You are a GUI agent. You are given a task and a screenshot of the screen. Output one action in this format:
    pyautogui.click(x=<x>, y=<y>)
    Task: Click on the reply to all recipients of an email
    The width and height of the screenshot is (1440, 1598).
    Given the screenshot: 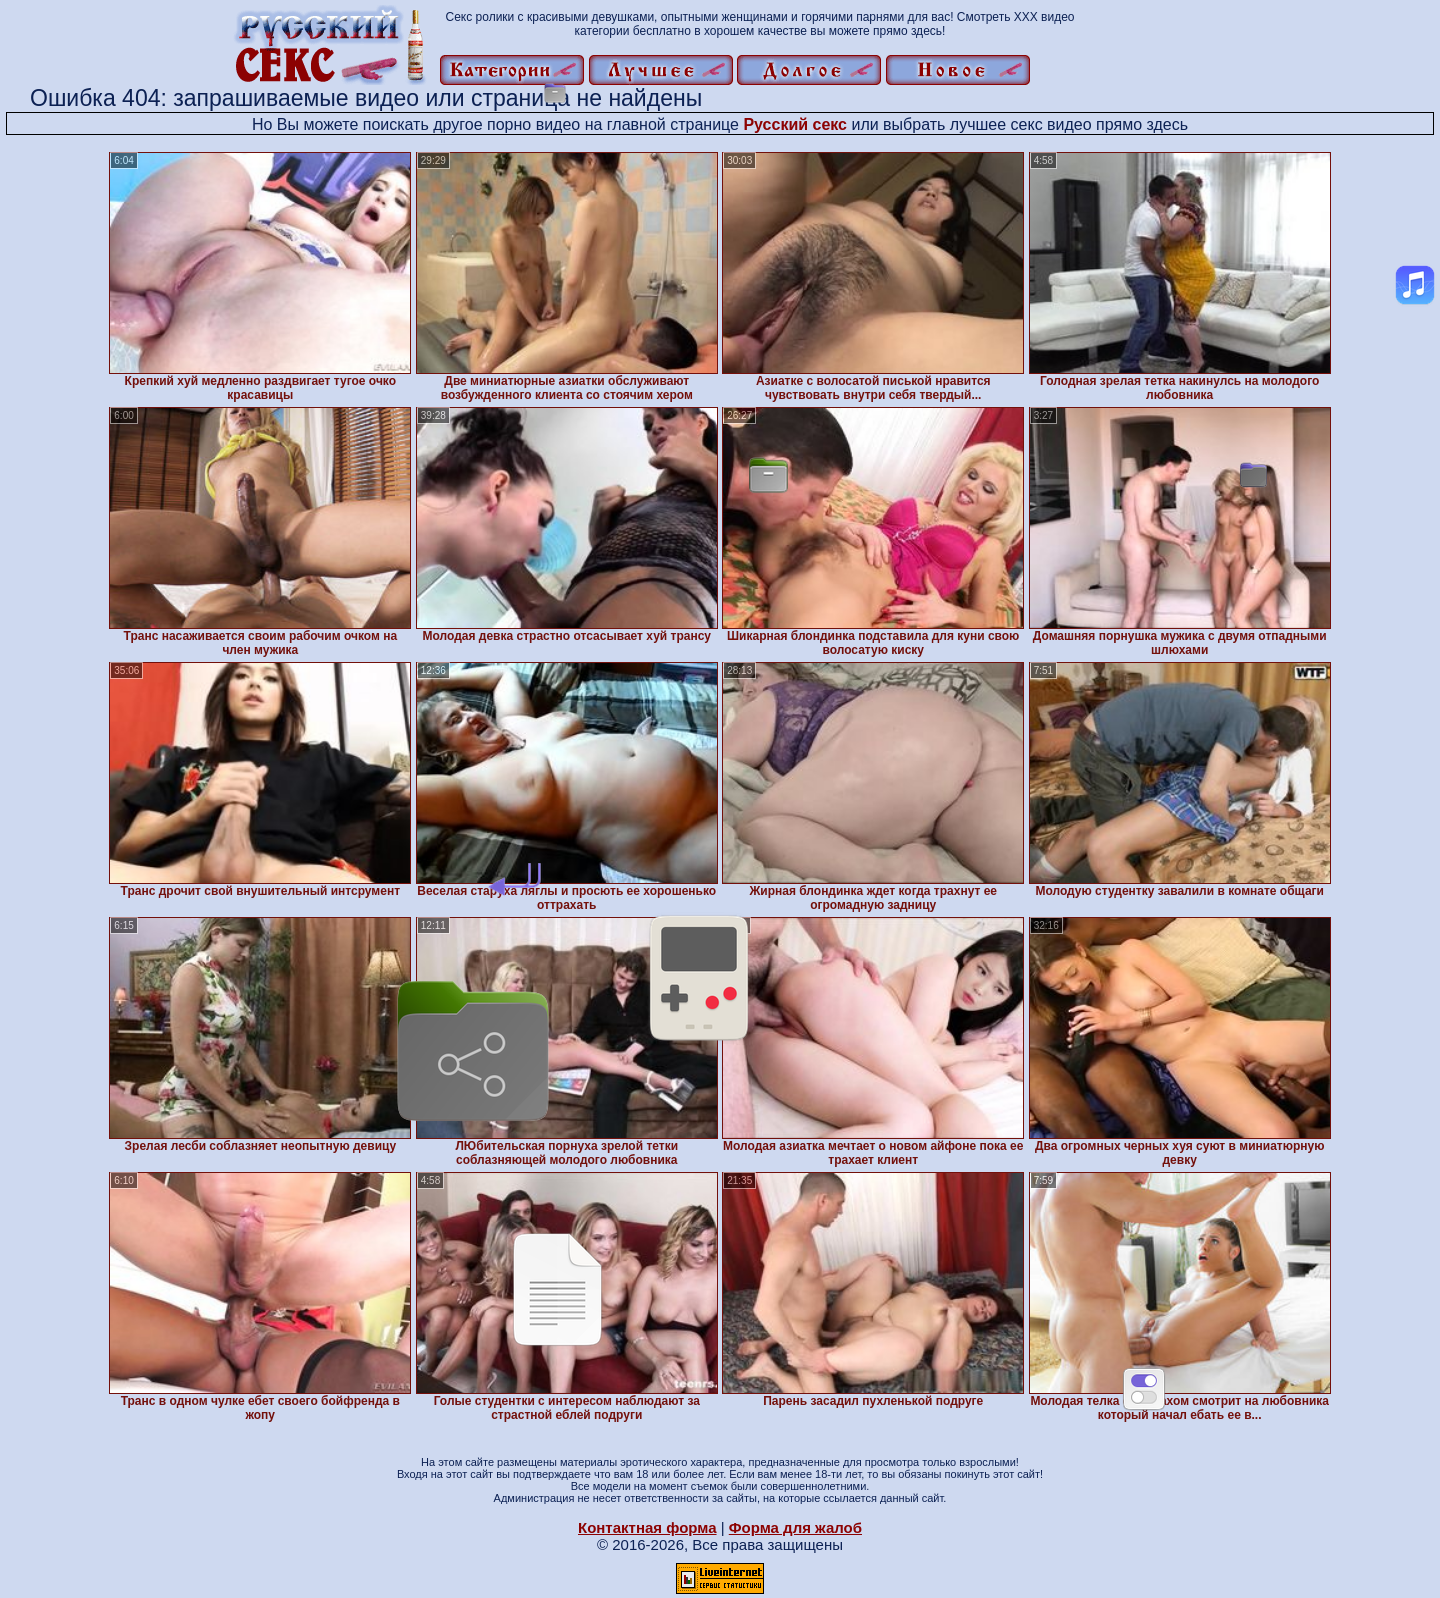 What is the action you would take?
    pyautogui.click(x=513, y=875)
    